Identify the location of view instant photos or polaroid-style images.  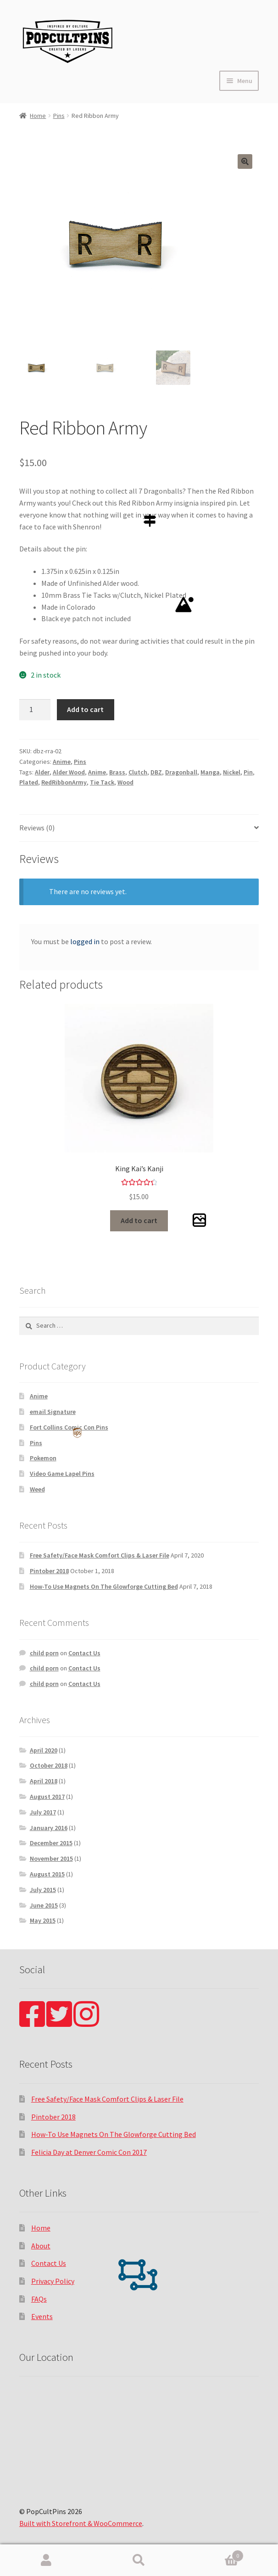
(199, 1220).